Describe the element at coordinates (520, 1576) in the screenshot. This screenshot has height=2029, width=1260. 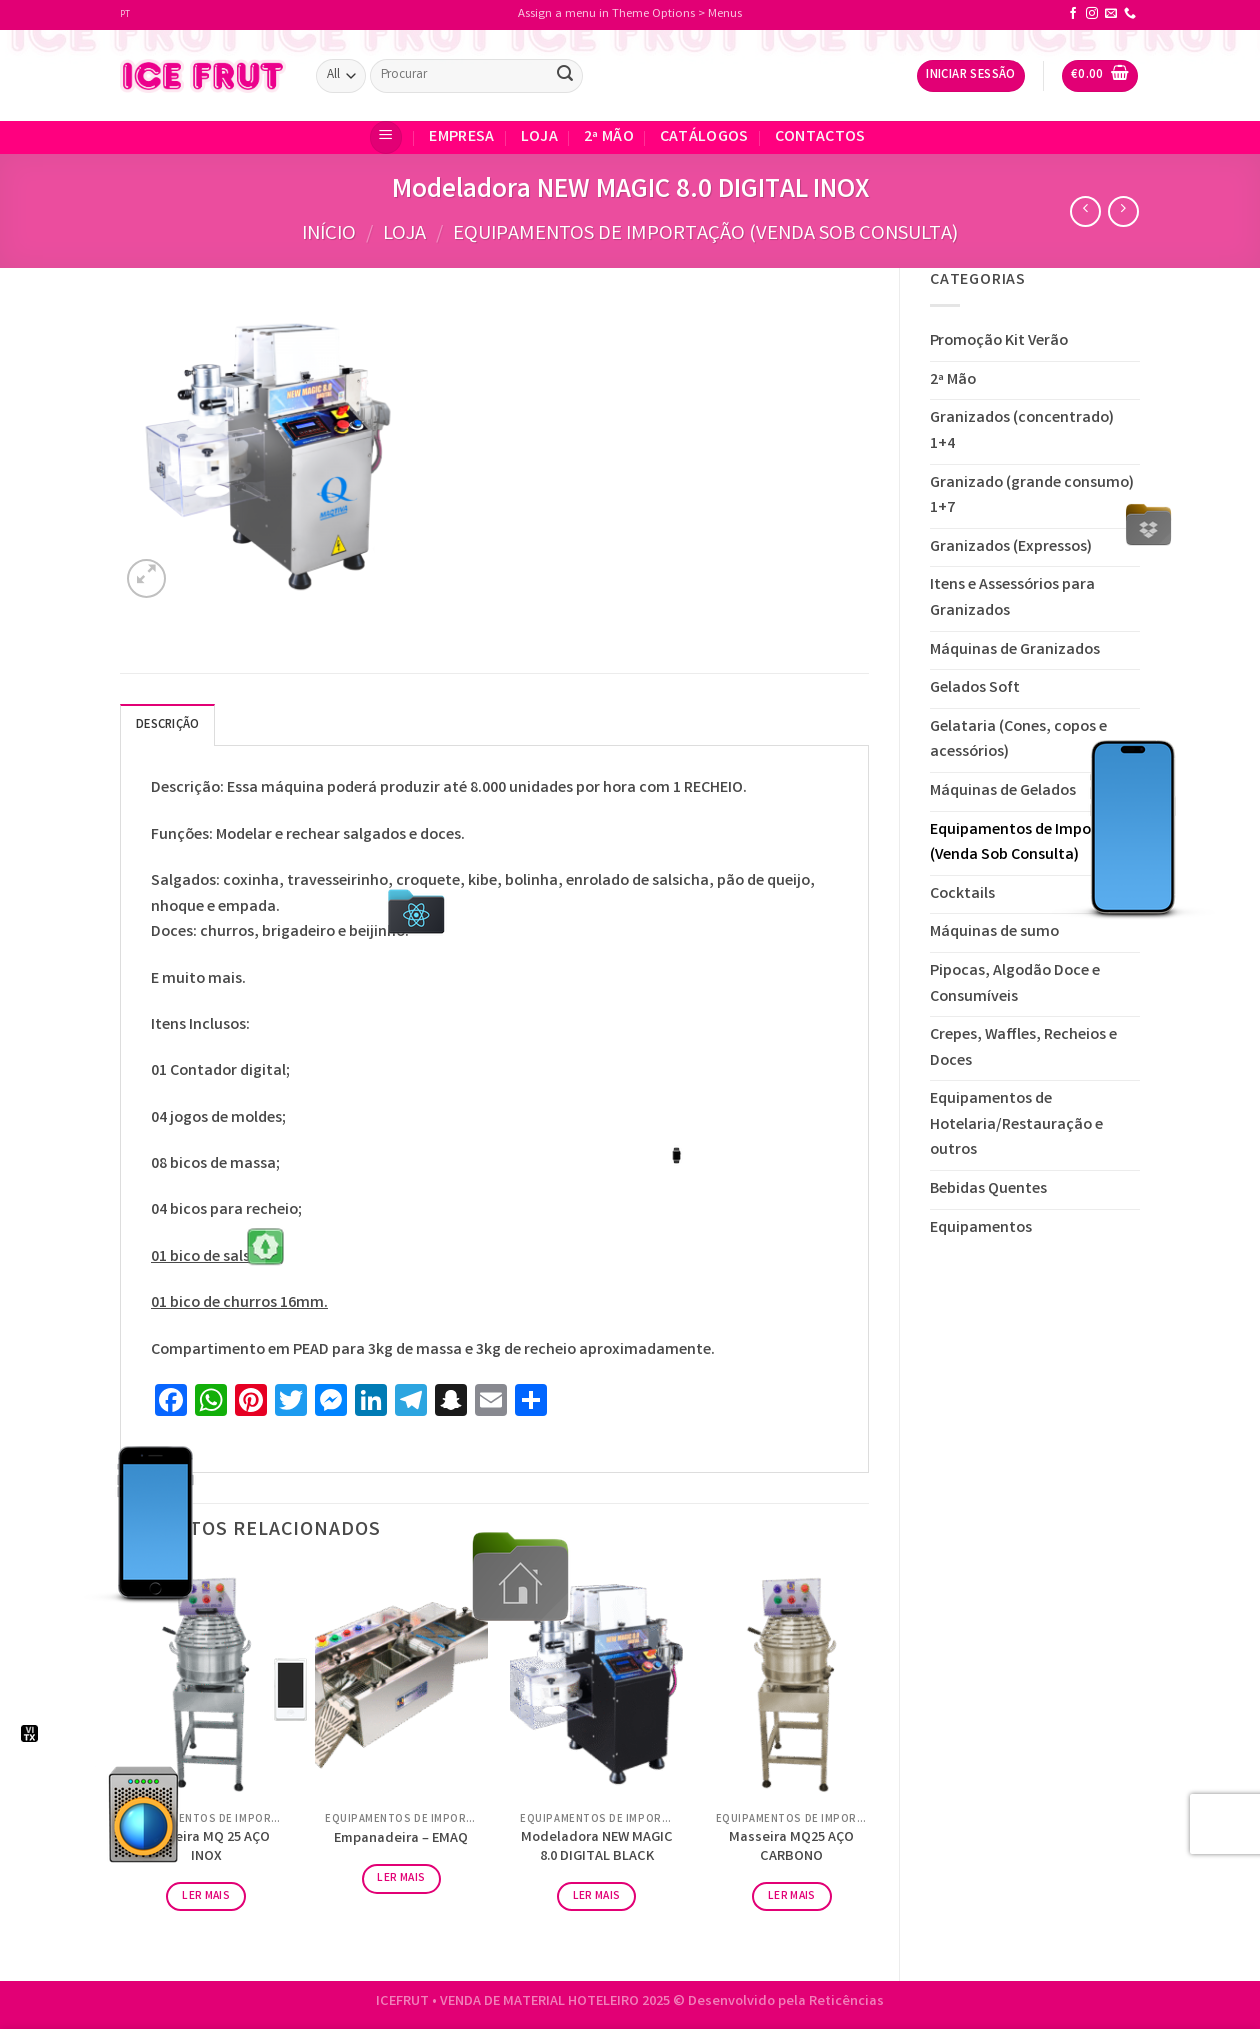
I see `access your home folder` at that location.